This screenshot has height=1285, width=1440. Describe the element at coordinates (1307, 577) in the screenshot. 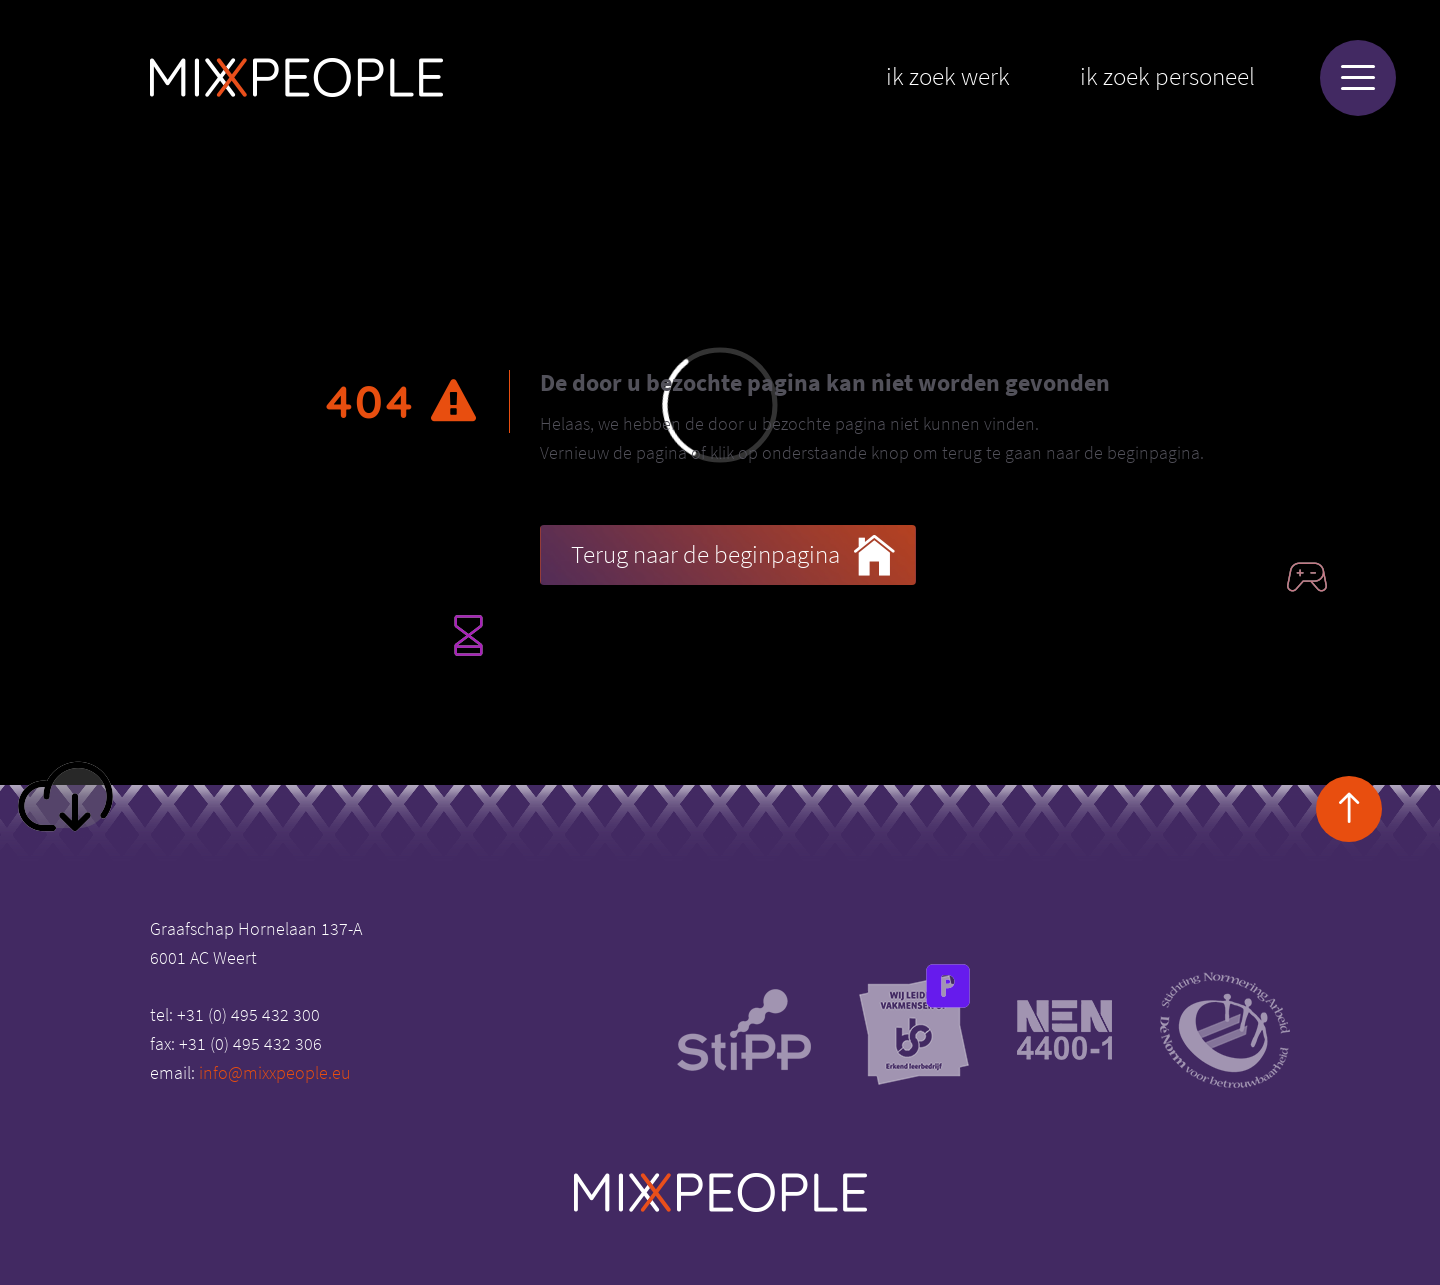

I see `access gaming features or games library` at that location.